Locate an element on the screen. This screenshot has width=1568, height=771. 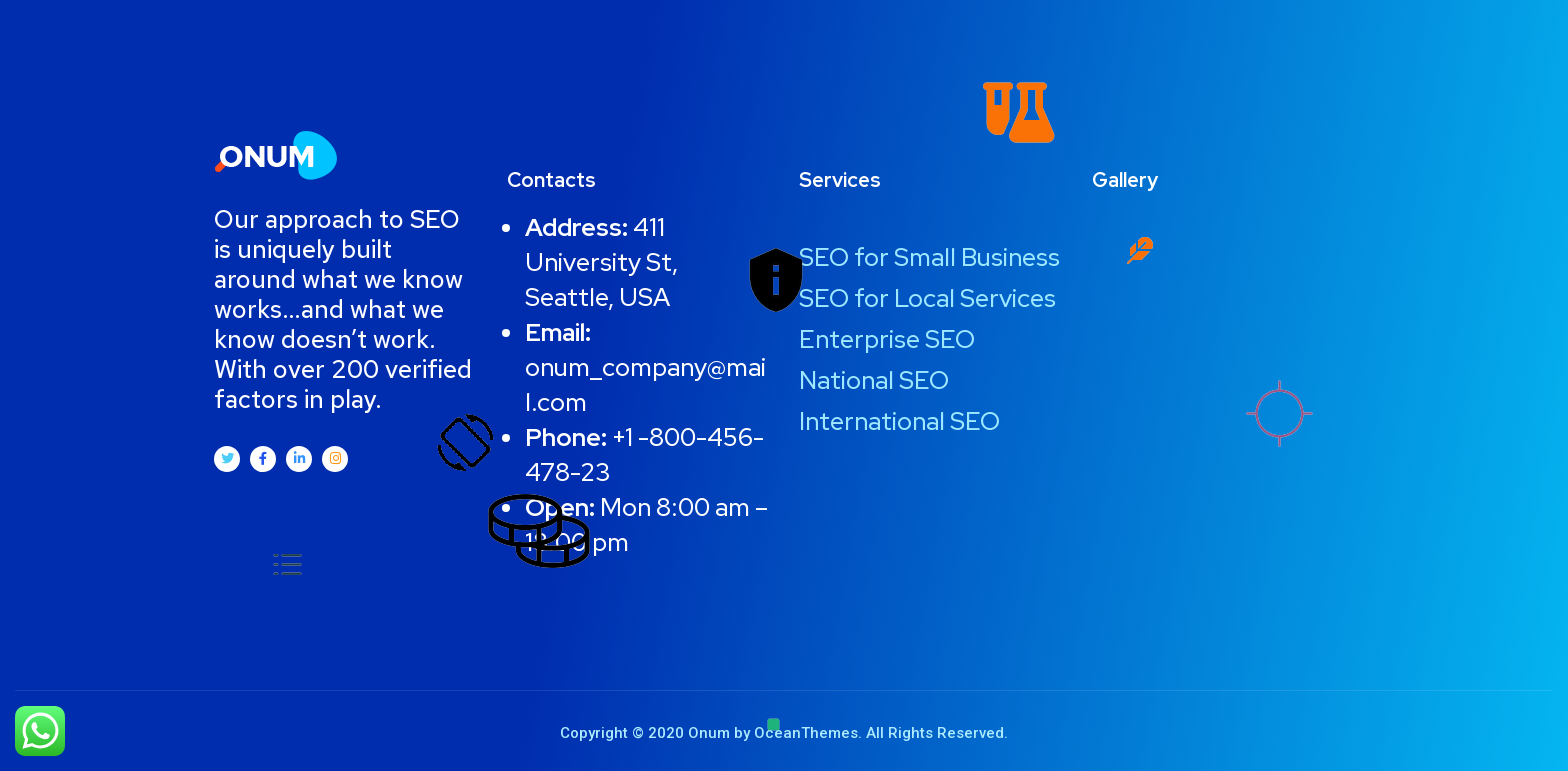
rotate screen orientation is located at coordinates (465, 442).